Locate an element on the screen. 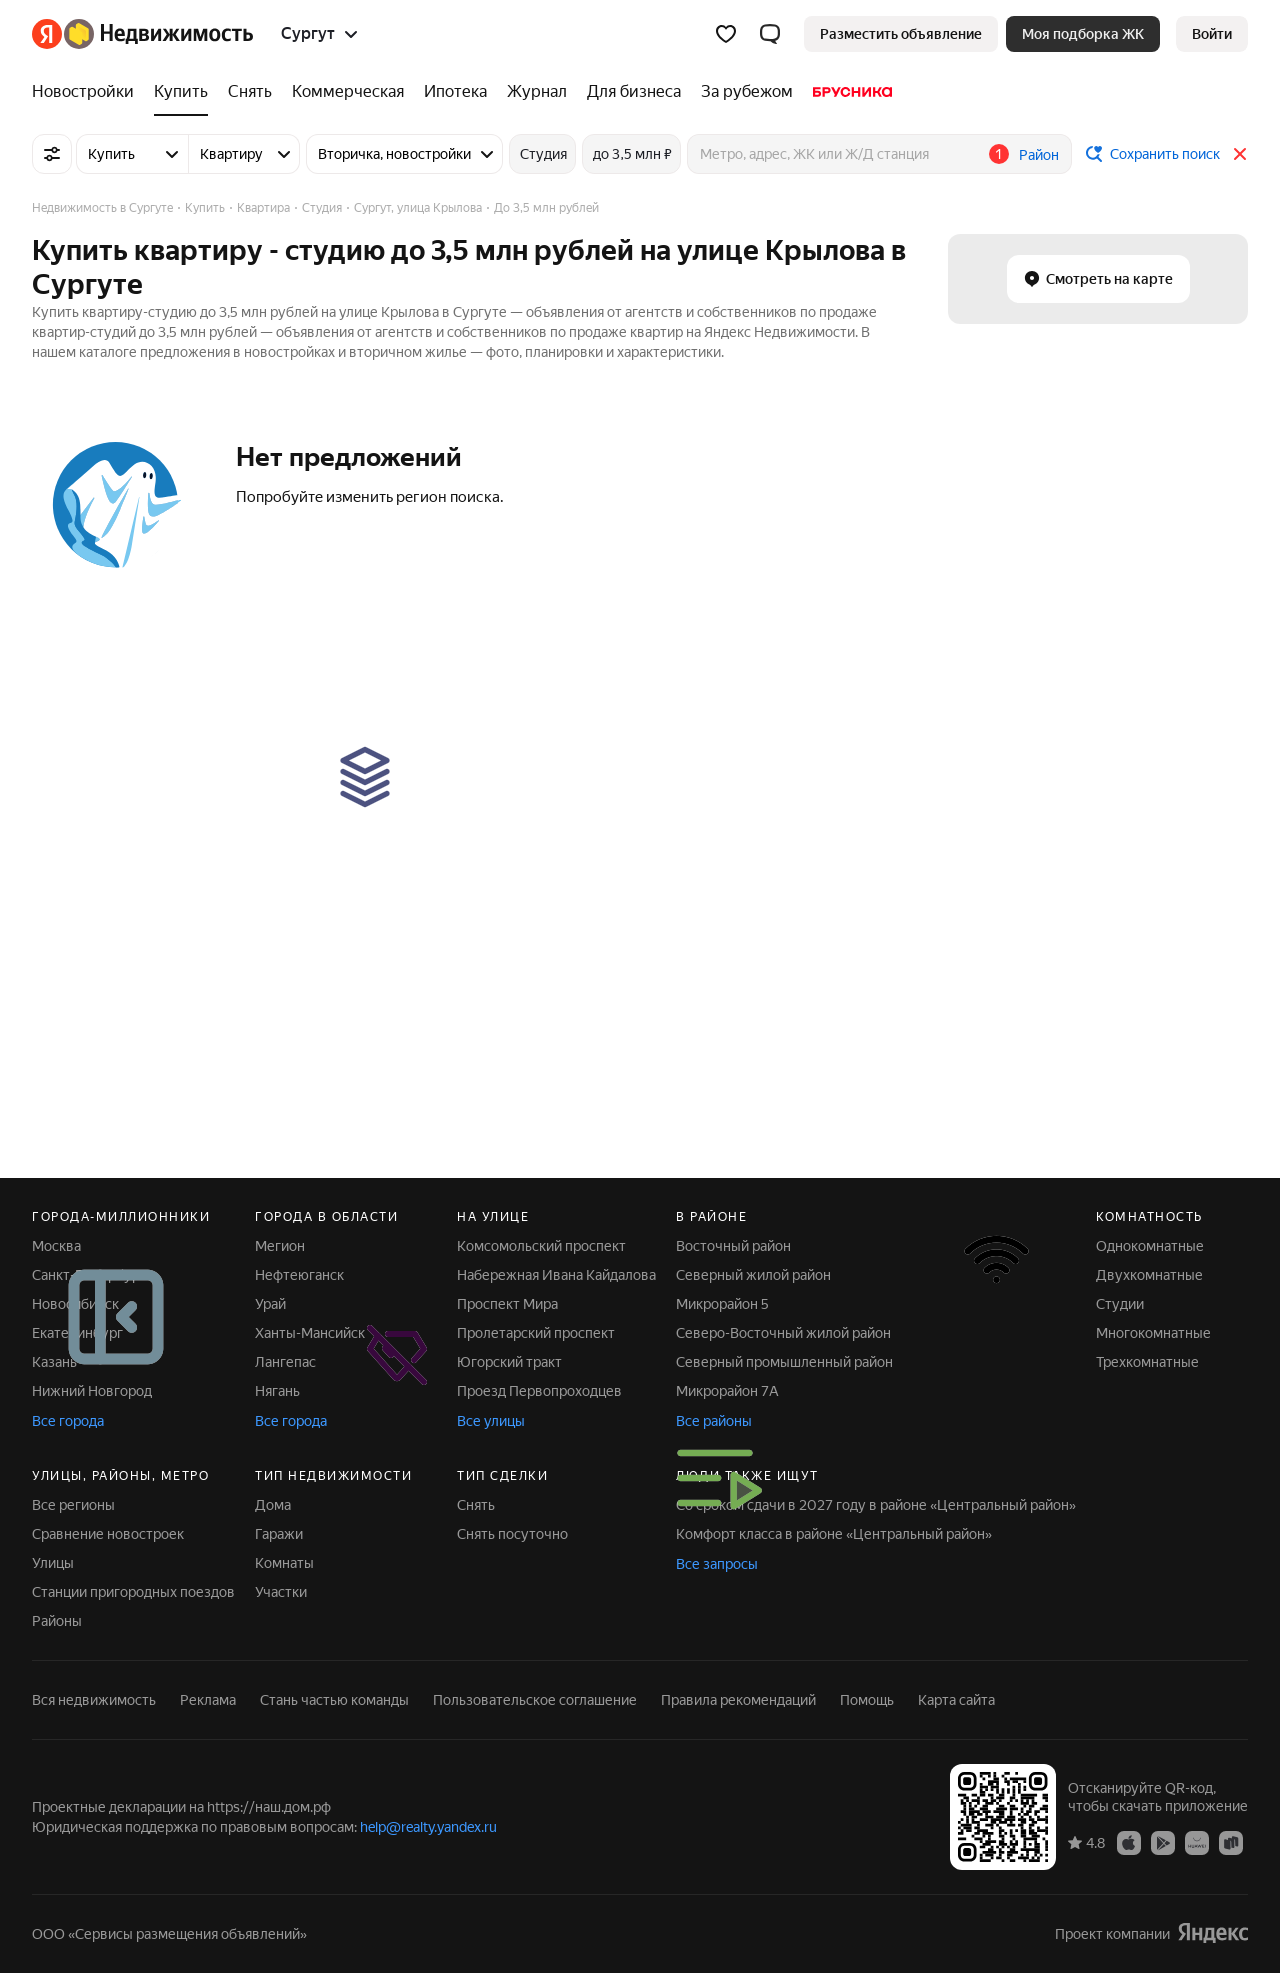 This screenshot has width=1280, height=1973. view layers or stacked items is located at coordinates (365, 777).